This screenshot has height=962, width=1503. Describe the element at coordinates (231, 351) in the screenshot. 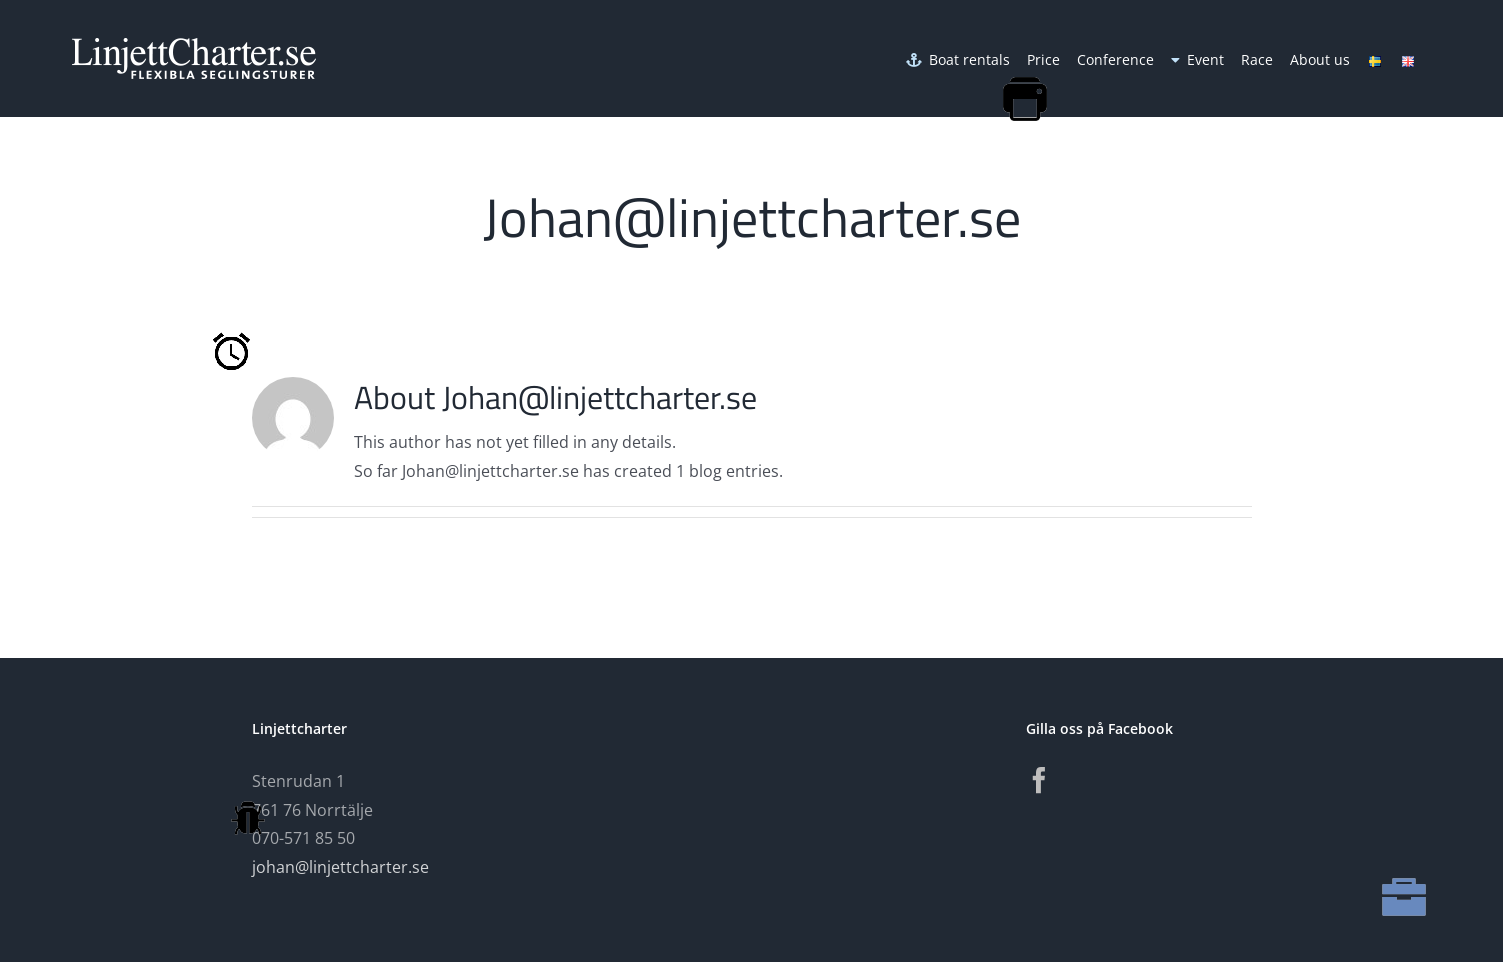

I see `set or manage alarms` at that location.